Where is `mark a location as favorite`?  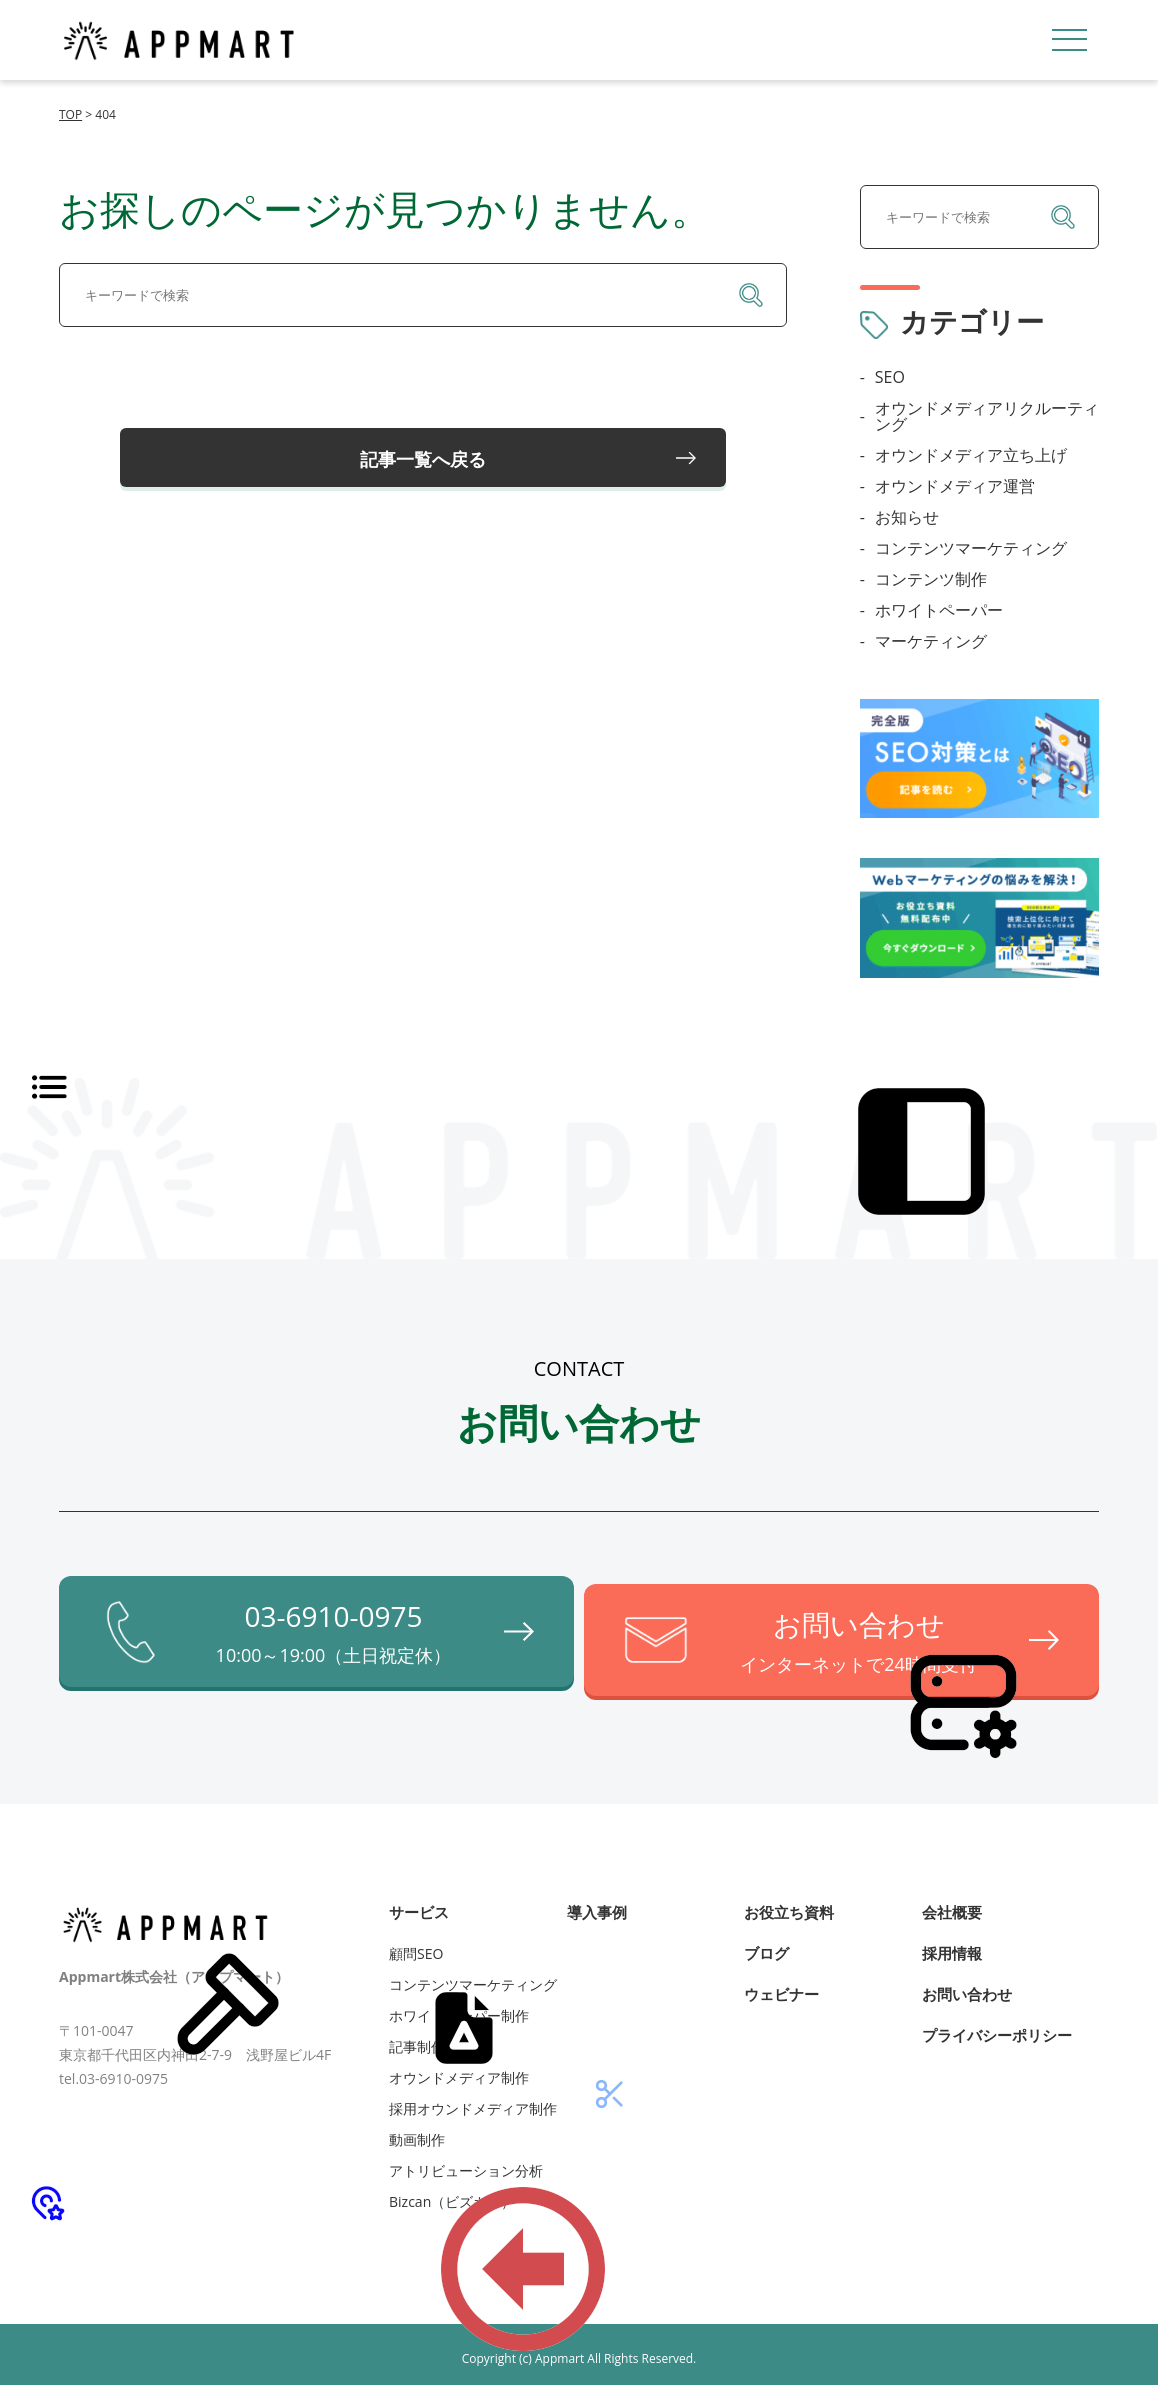
mark a location as favorite is located at coordinates (46, 2202).